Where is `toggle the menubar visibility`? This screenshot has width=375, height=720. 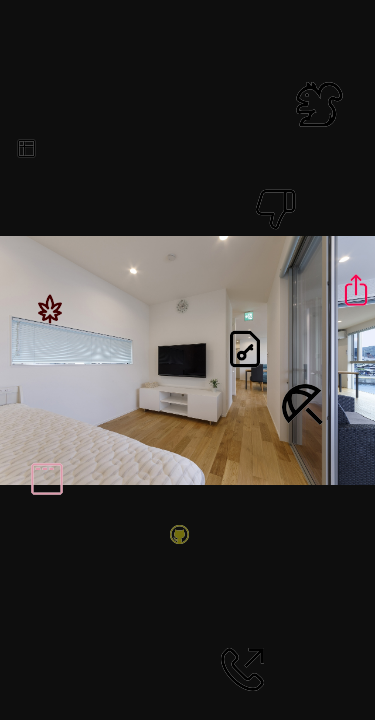 toggle the menubar visibility is located at coordinates (47, 479).